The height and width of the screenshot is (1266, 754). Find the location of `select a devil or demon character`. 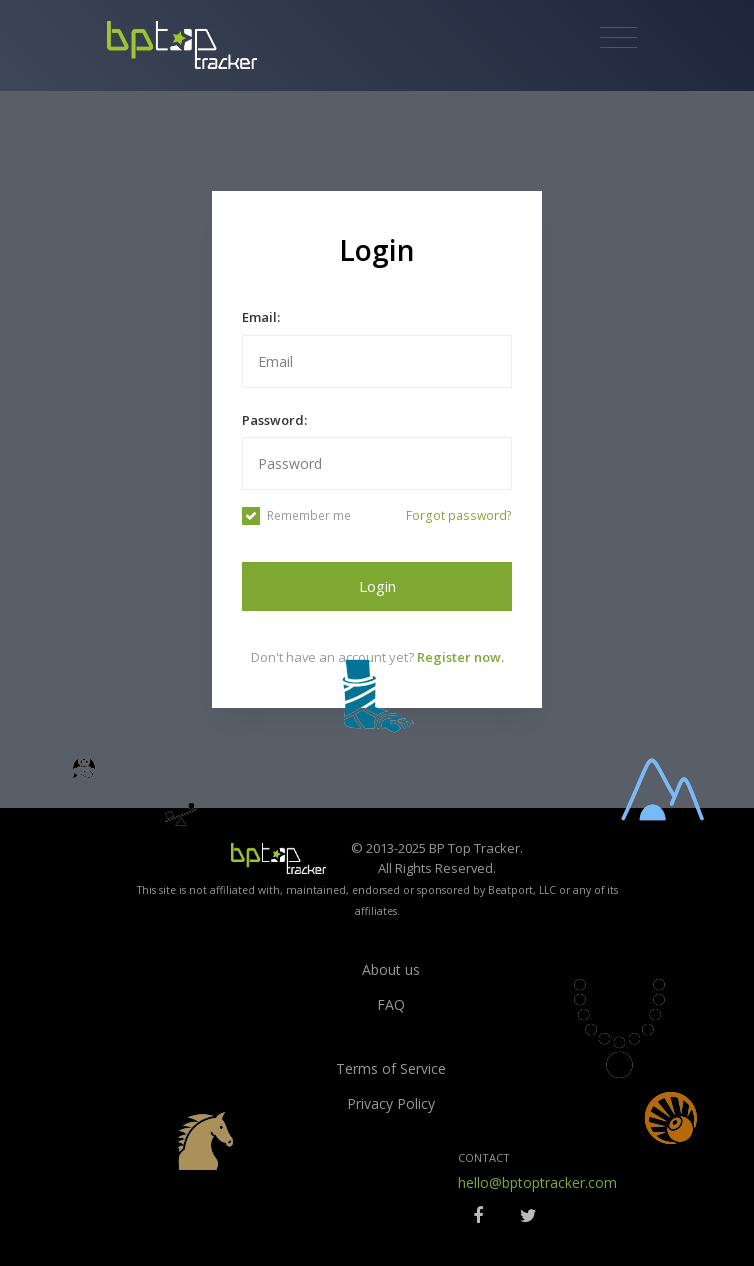

select a devil or demon character is located at coordinates (84, 768).